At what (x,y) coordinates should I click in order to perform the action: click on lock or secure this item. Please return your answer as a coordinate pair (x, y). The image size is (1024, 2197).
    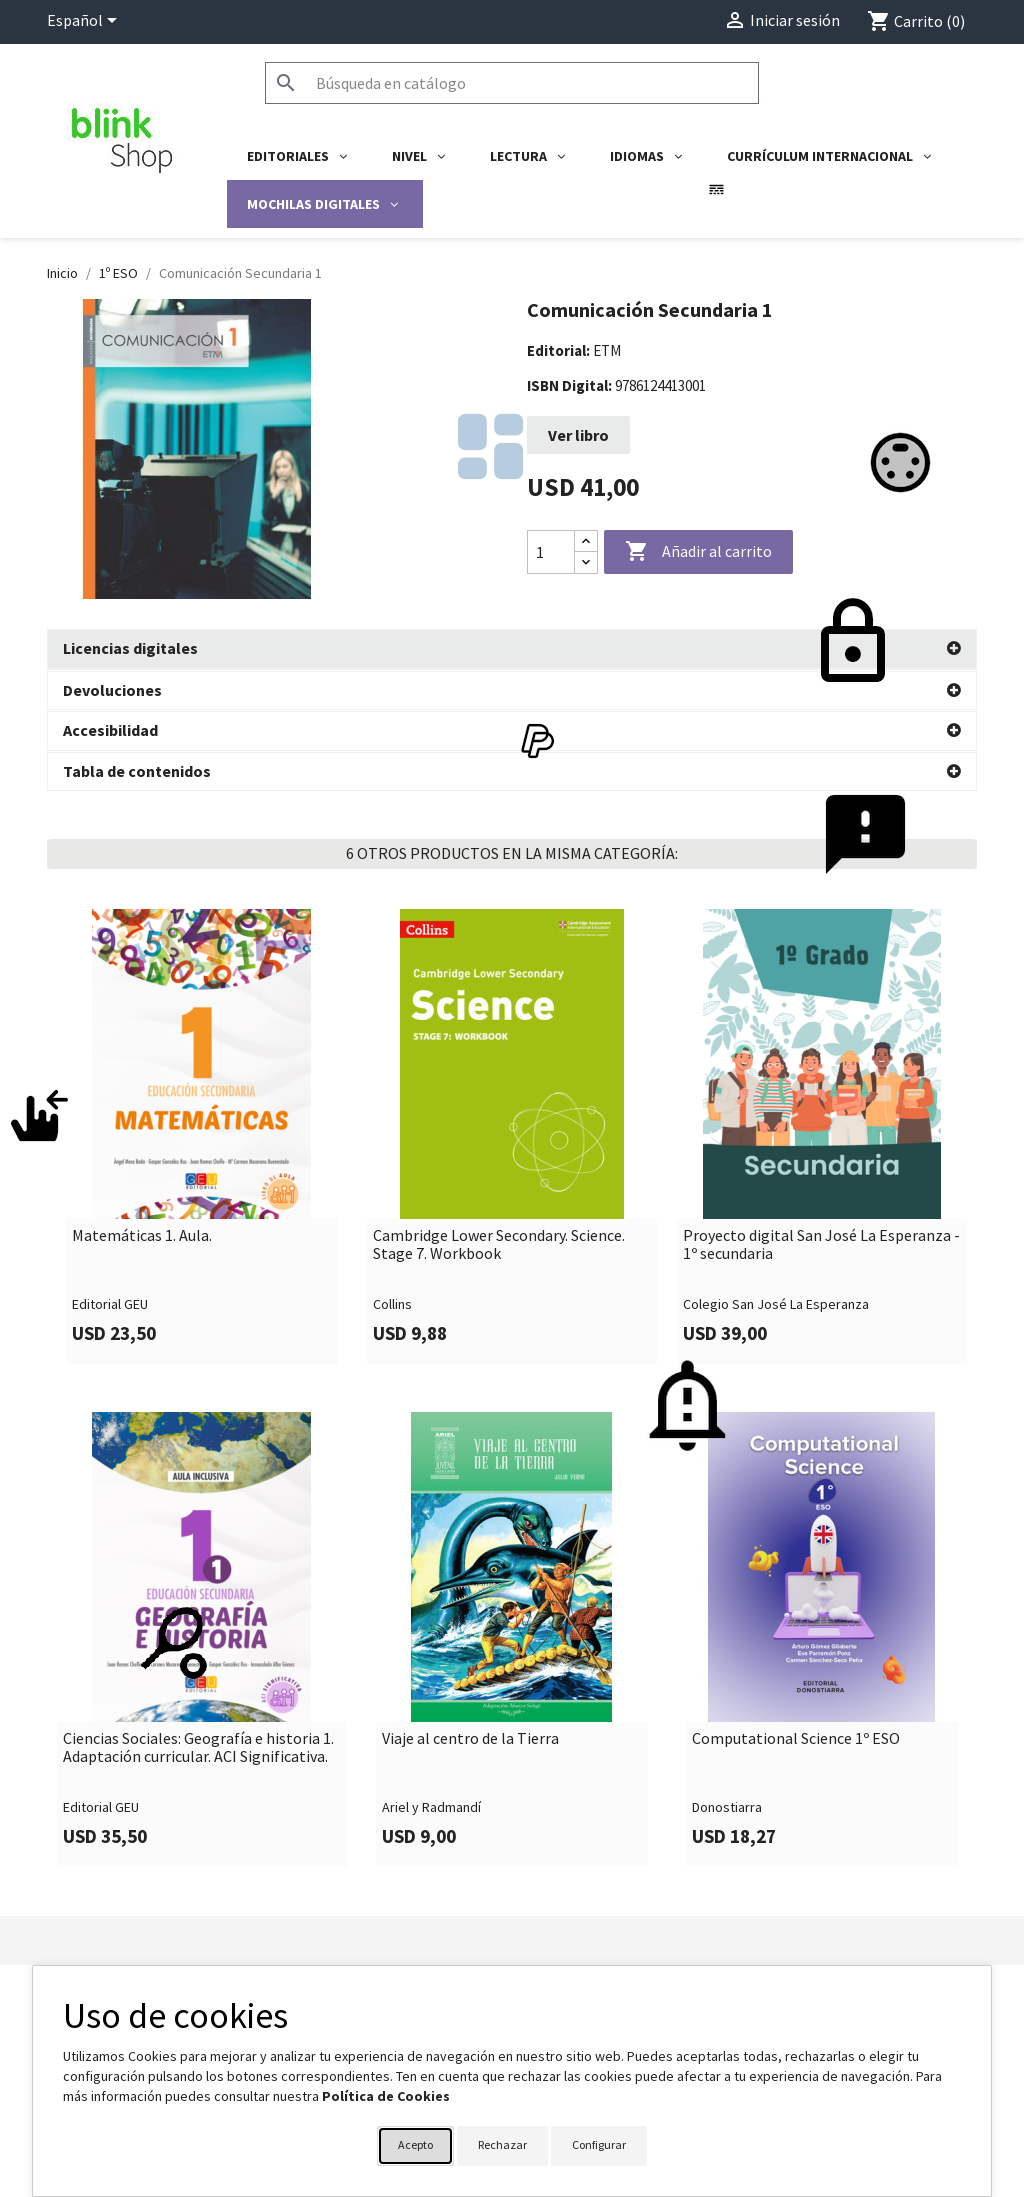
    Looking at the image, I should click on (853, 642).